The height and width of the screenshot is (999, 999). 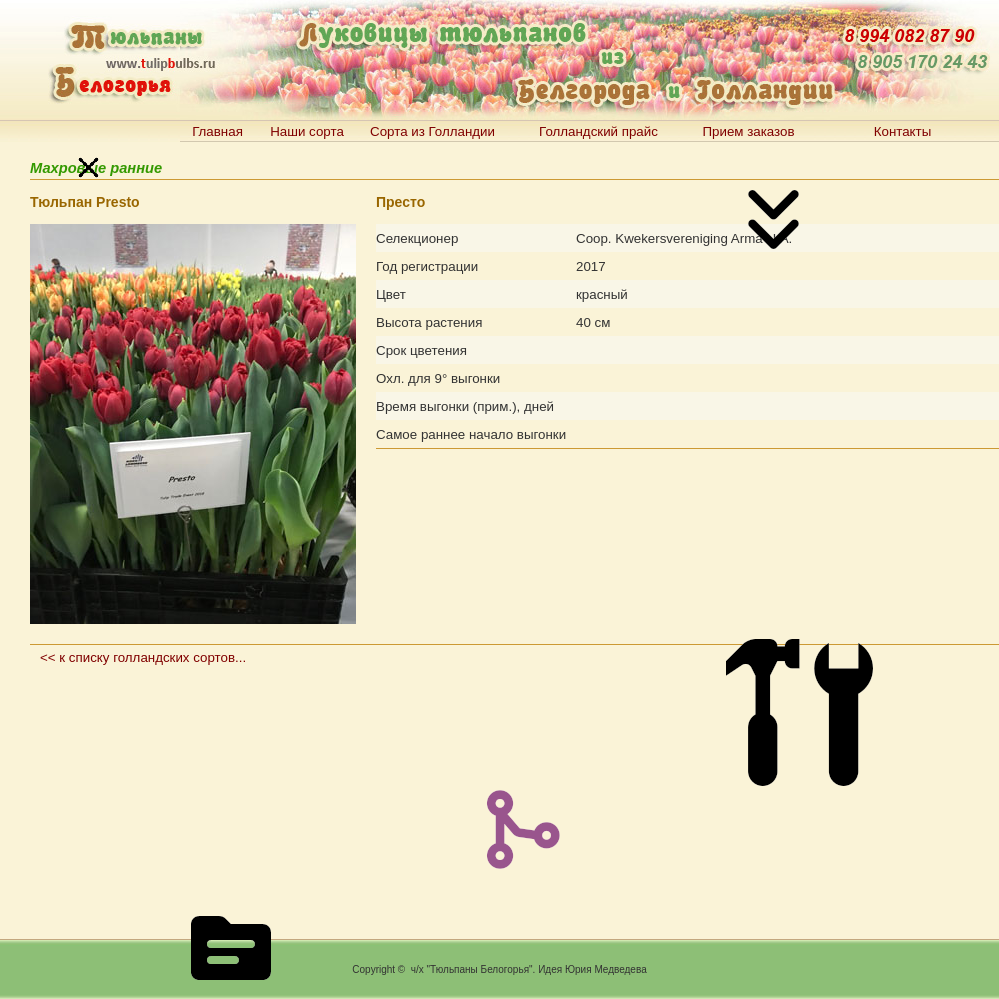 I want to click on access settings or configuration options, so click(x=799, y=712).